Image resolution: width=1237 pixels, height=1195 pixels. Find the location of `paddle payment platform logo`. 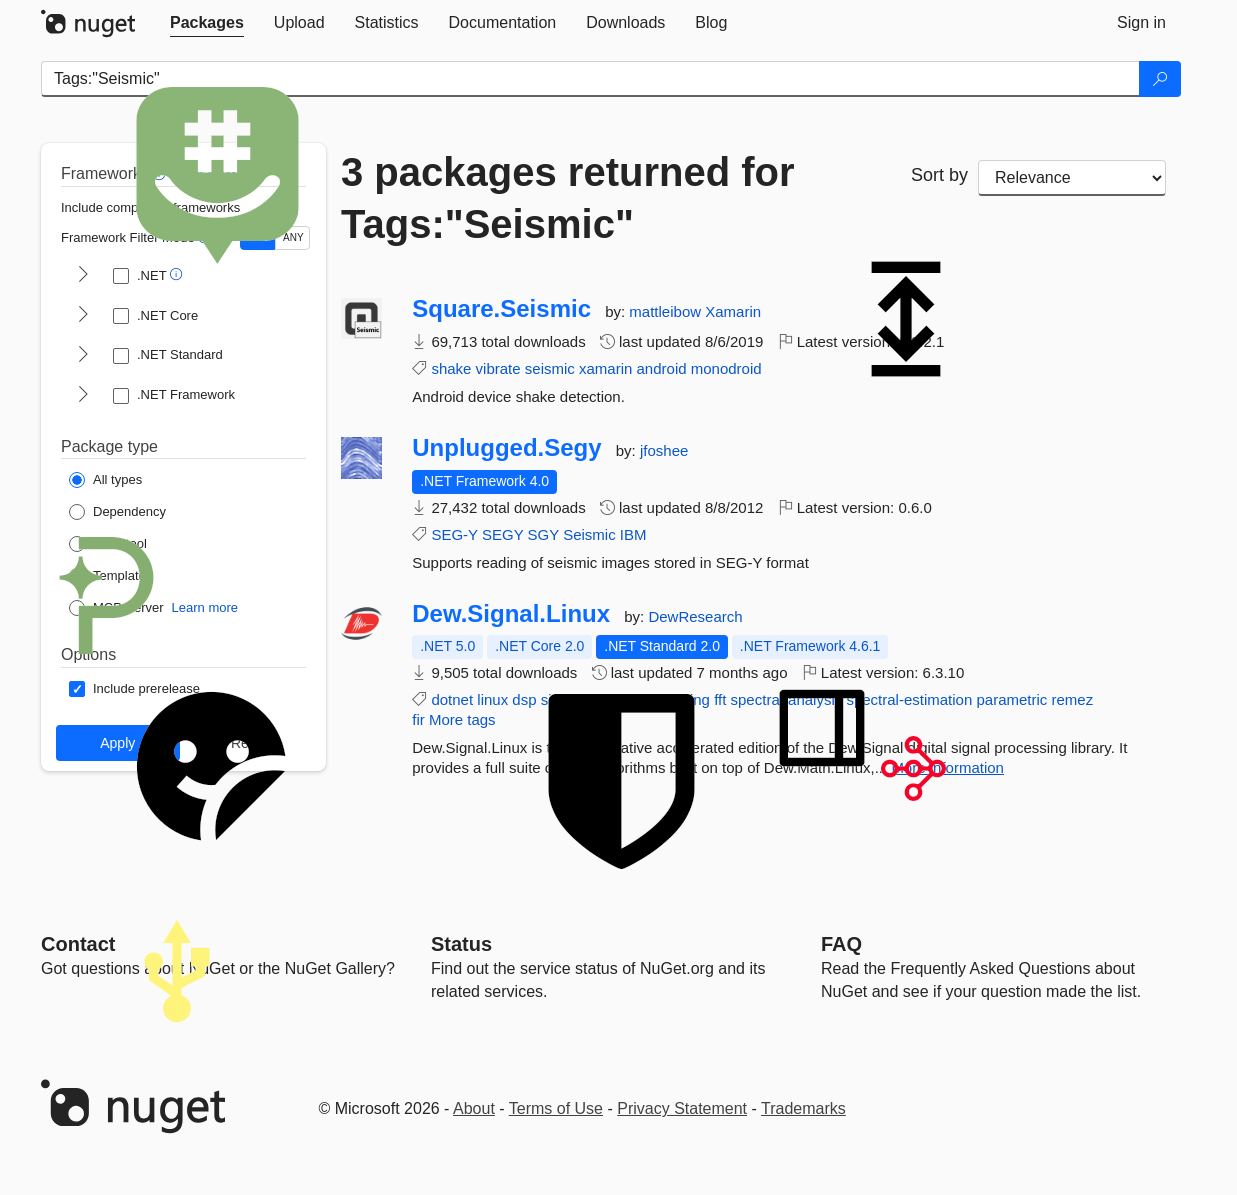

paddle payment platform logo is located at coordinates (106, 595).